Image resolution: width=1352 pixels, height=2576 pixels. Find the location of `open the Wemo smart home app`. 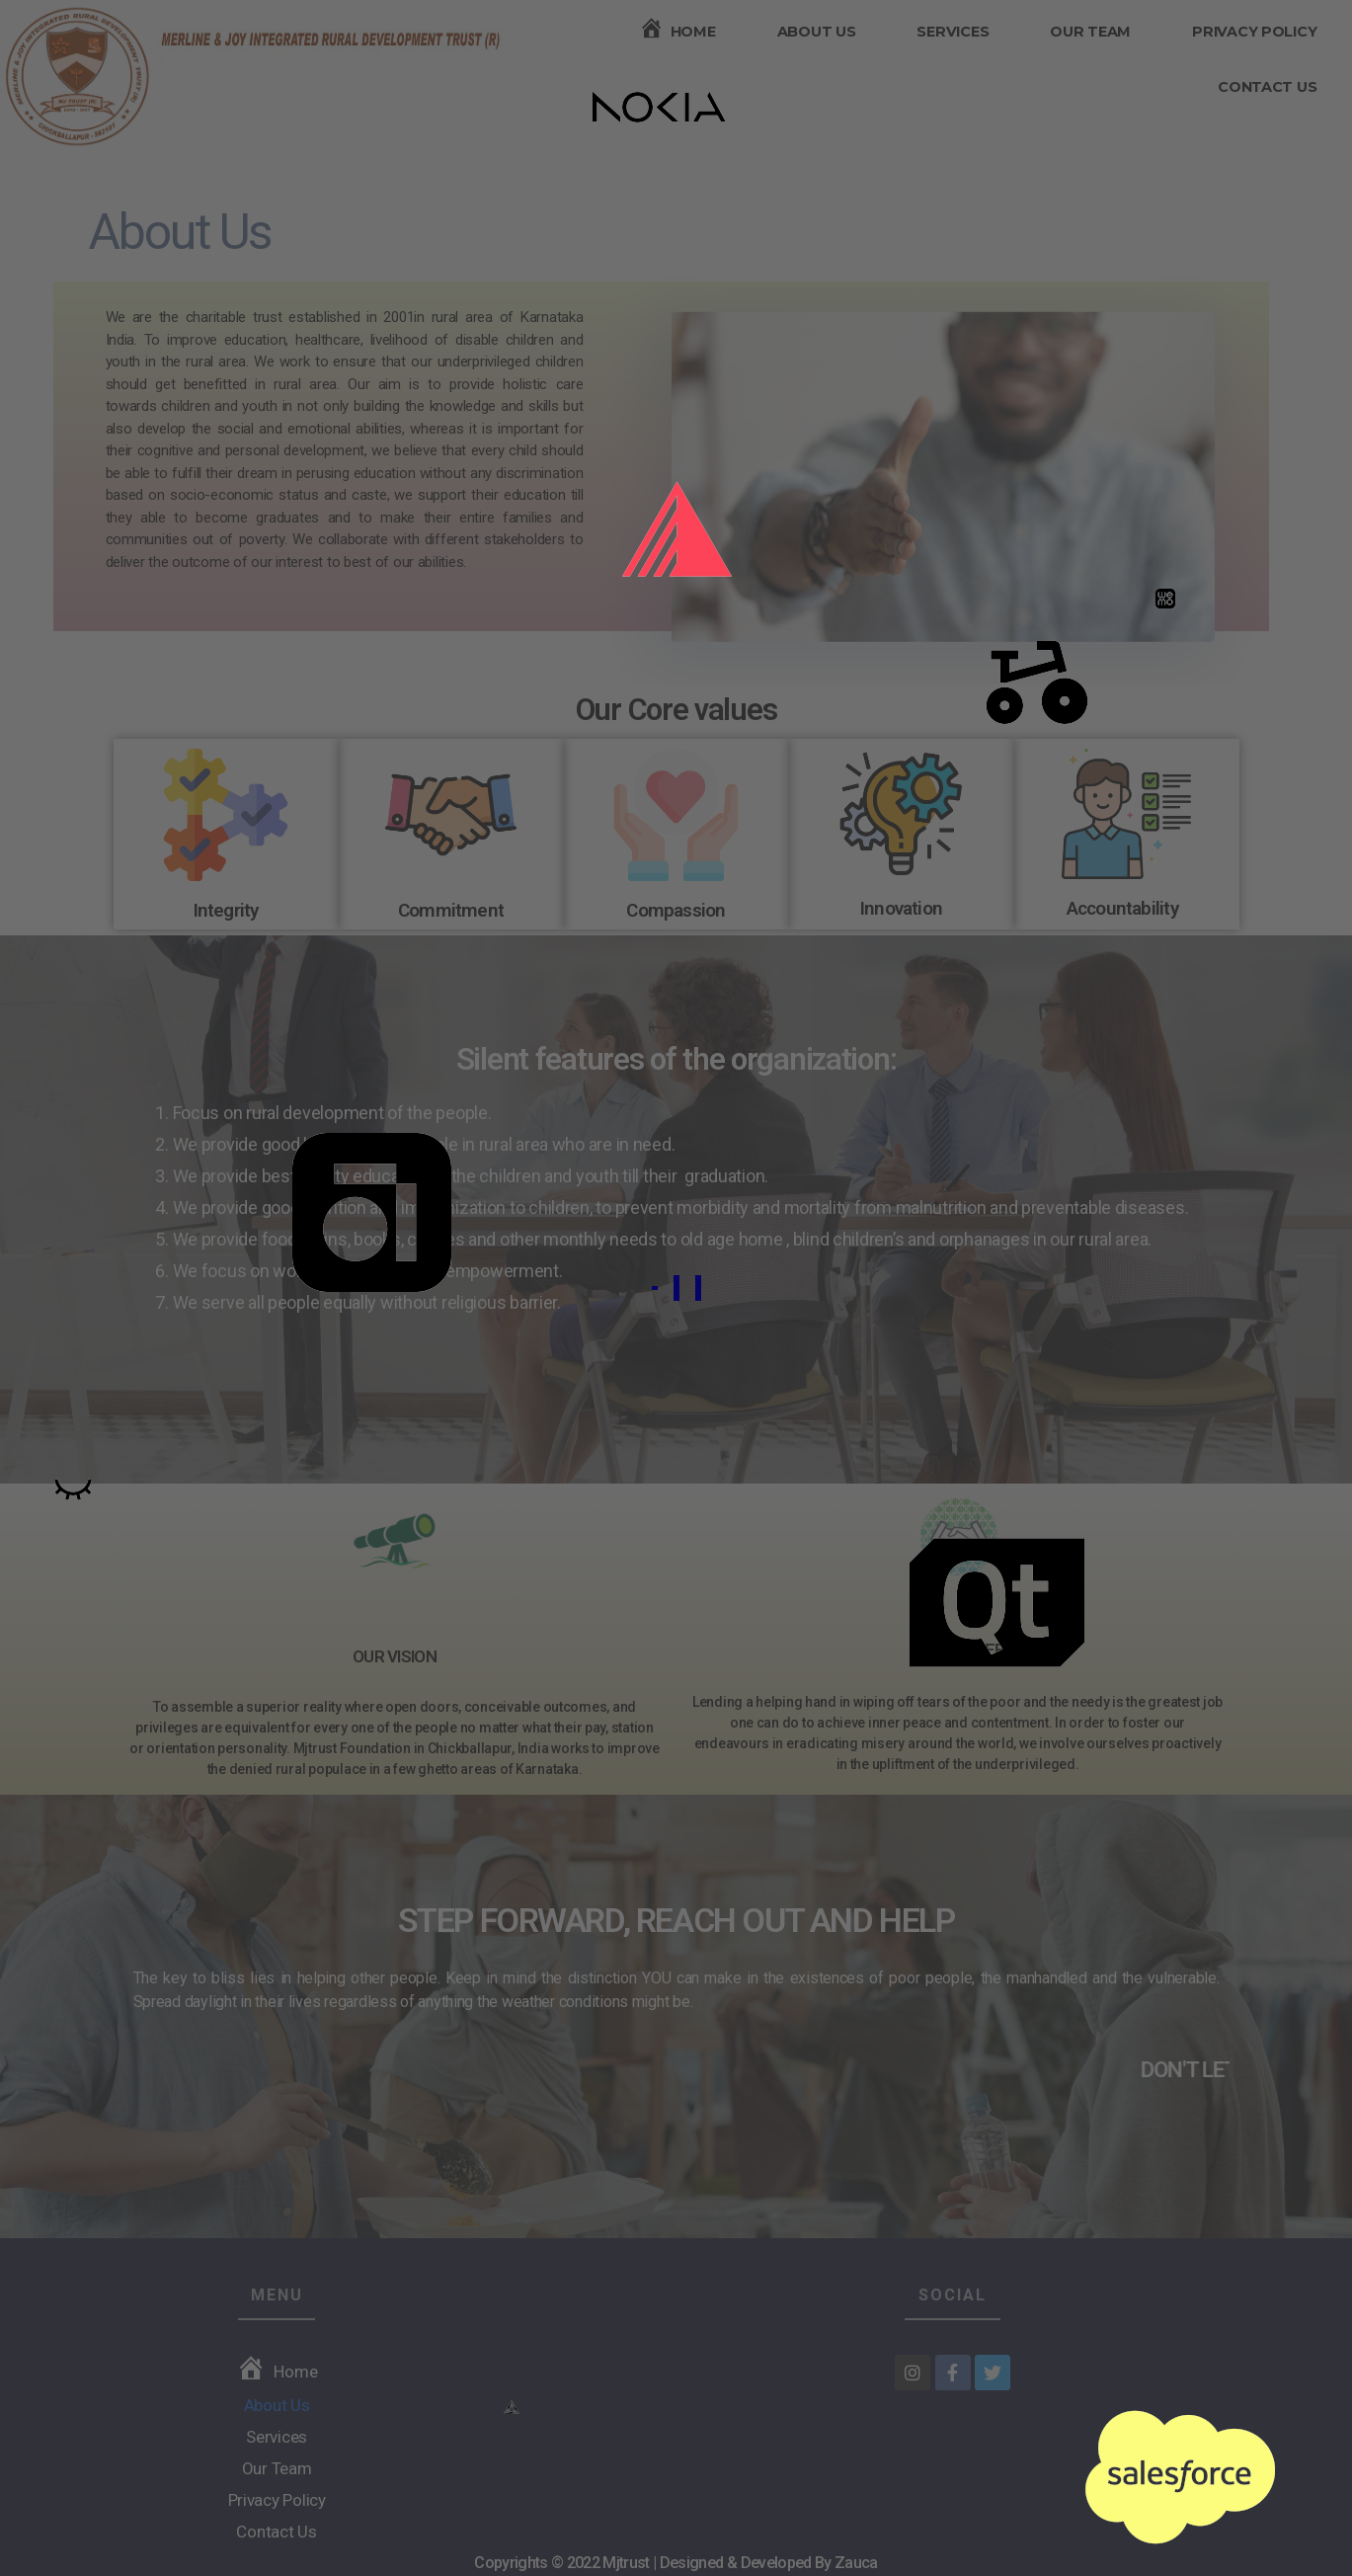

open the Wemo smart home app is located at coordinates (1165, 599).